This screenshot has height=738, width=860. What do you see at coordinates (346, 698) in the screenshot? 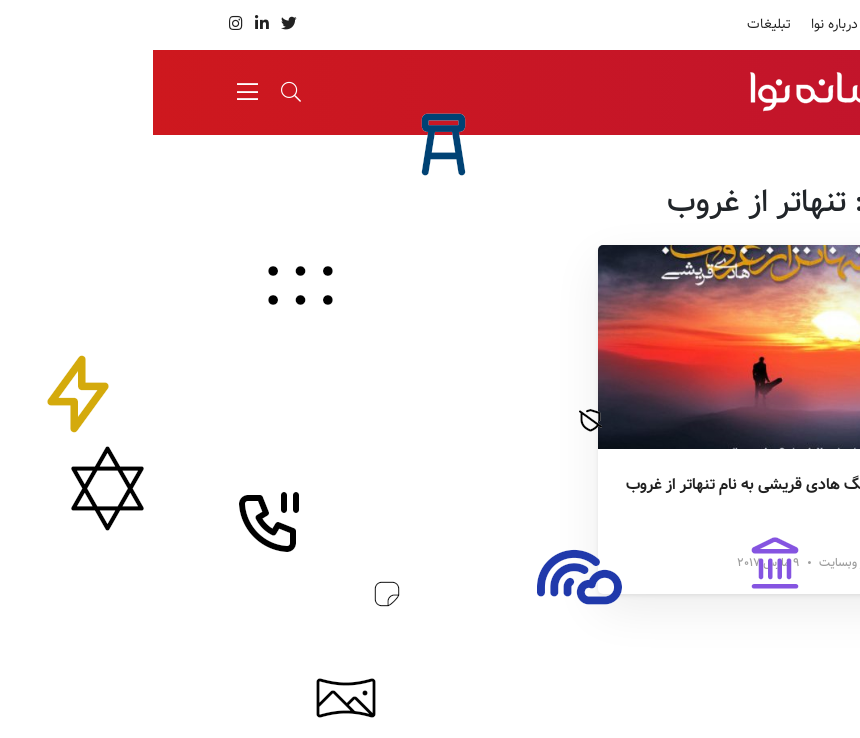
I see `view panorama or wide-angle photos` at bounding box center [346, 698].